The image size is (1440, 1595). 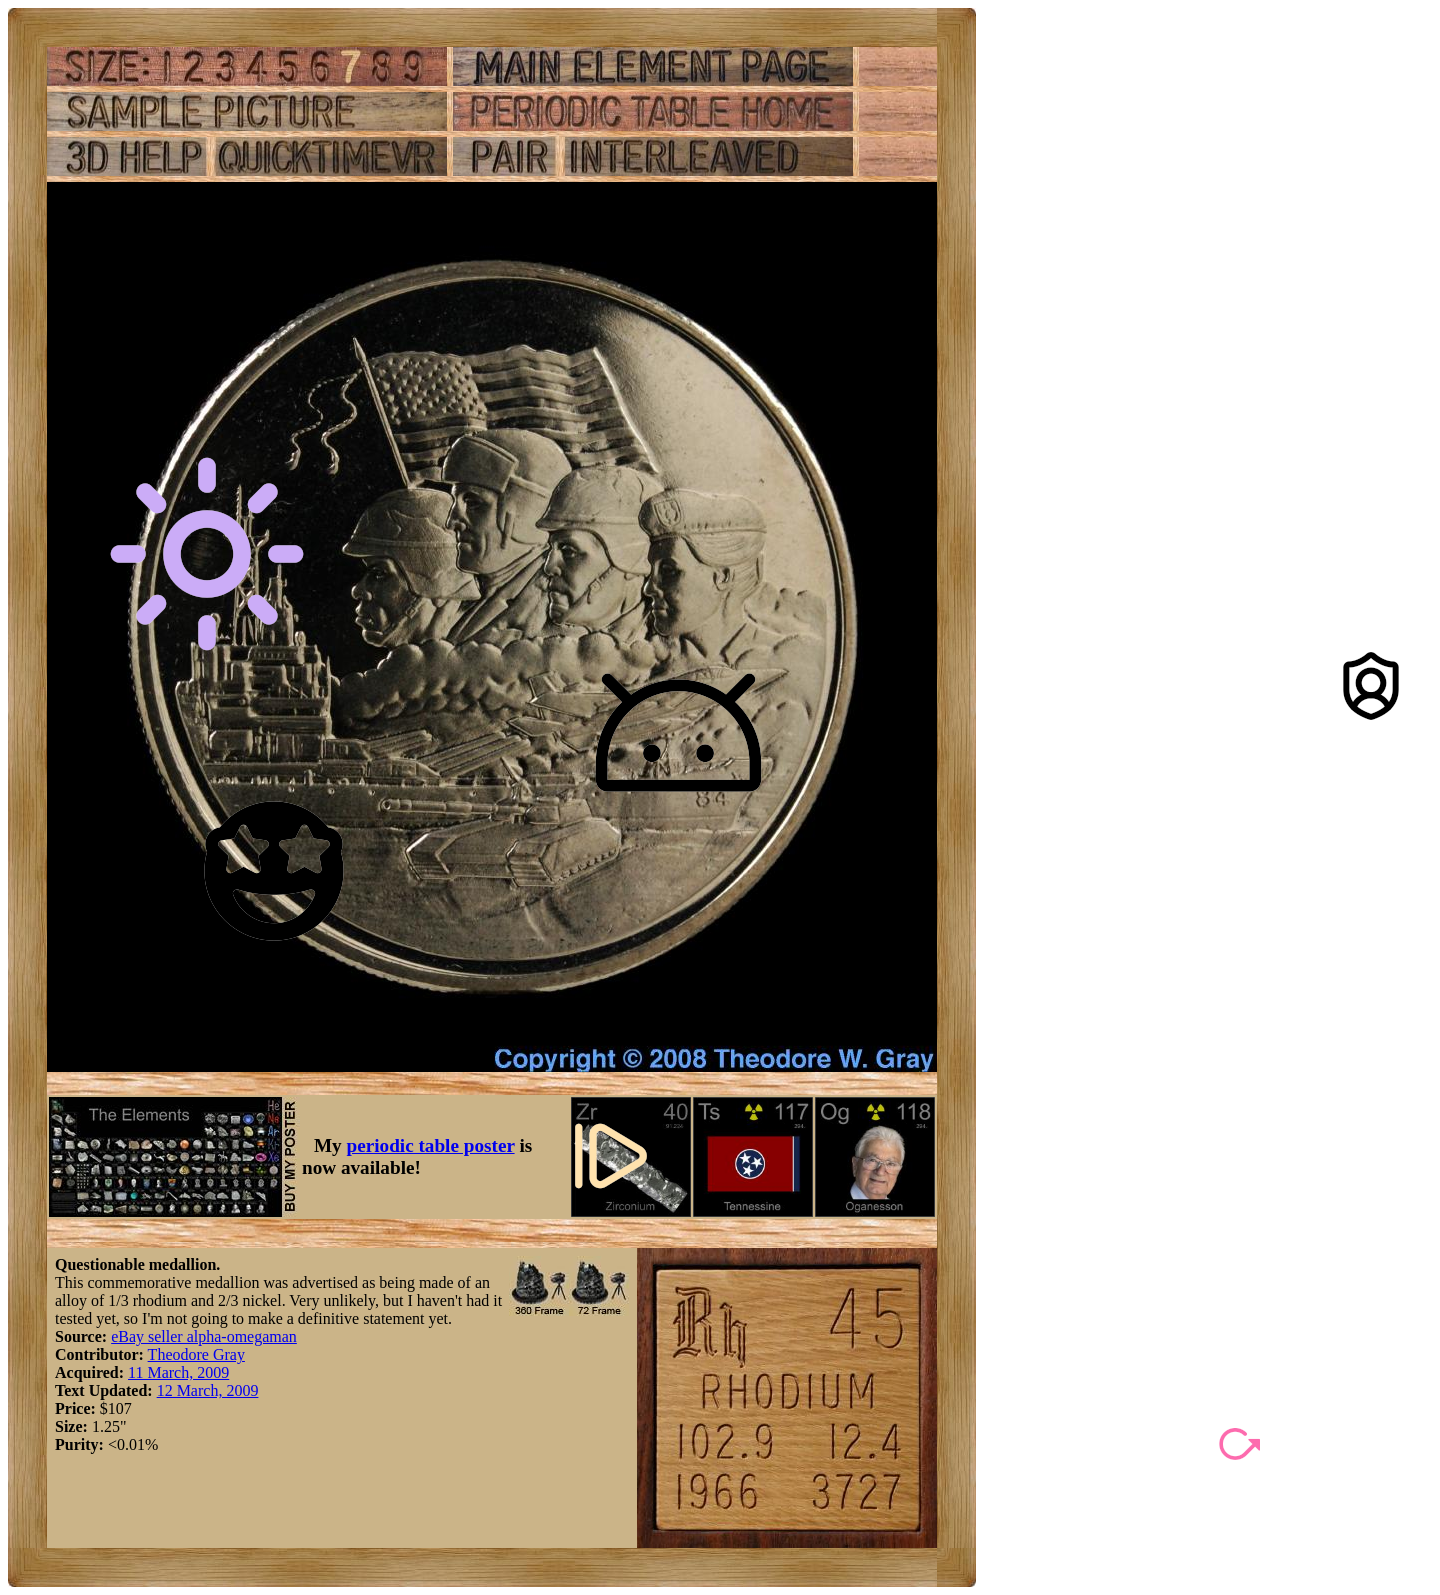 What do you see at coordinates (274, 871) in the screenshot?
I see `rate something as excellent or 5 stars` at bounding box center [274, 871].